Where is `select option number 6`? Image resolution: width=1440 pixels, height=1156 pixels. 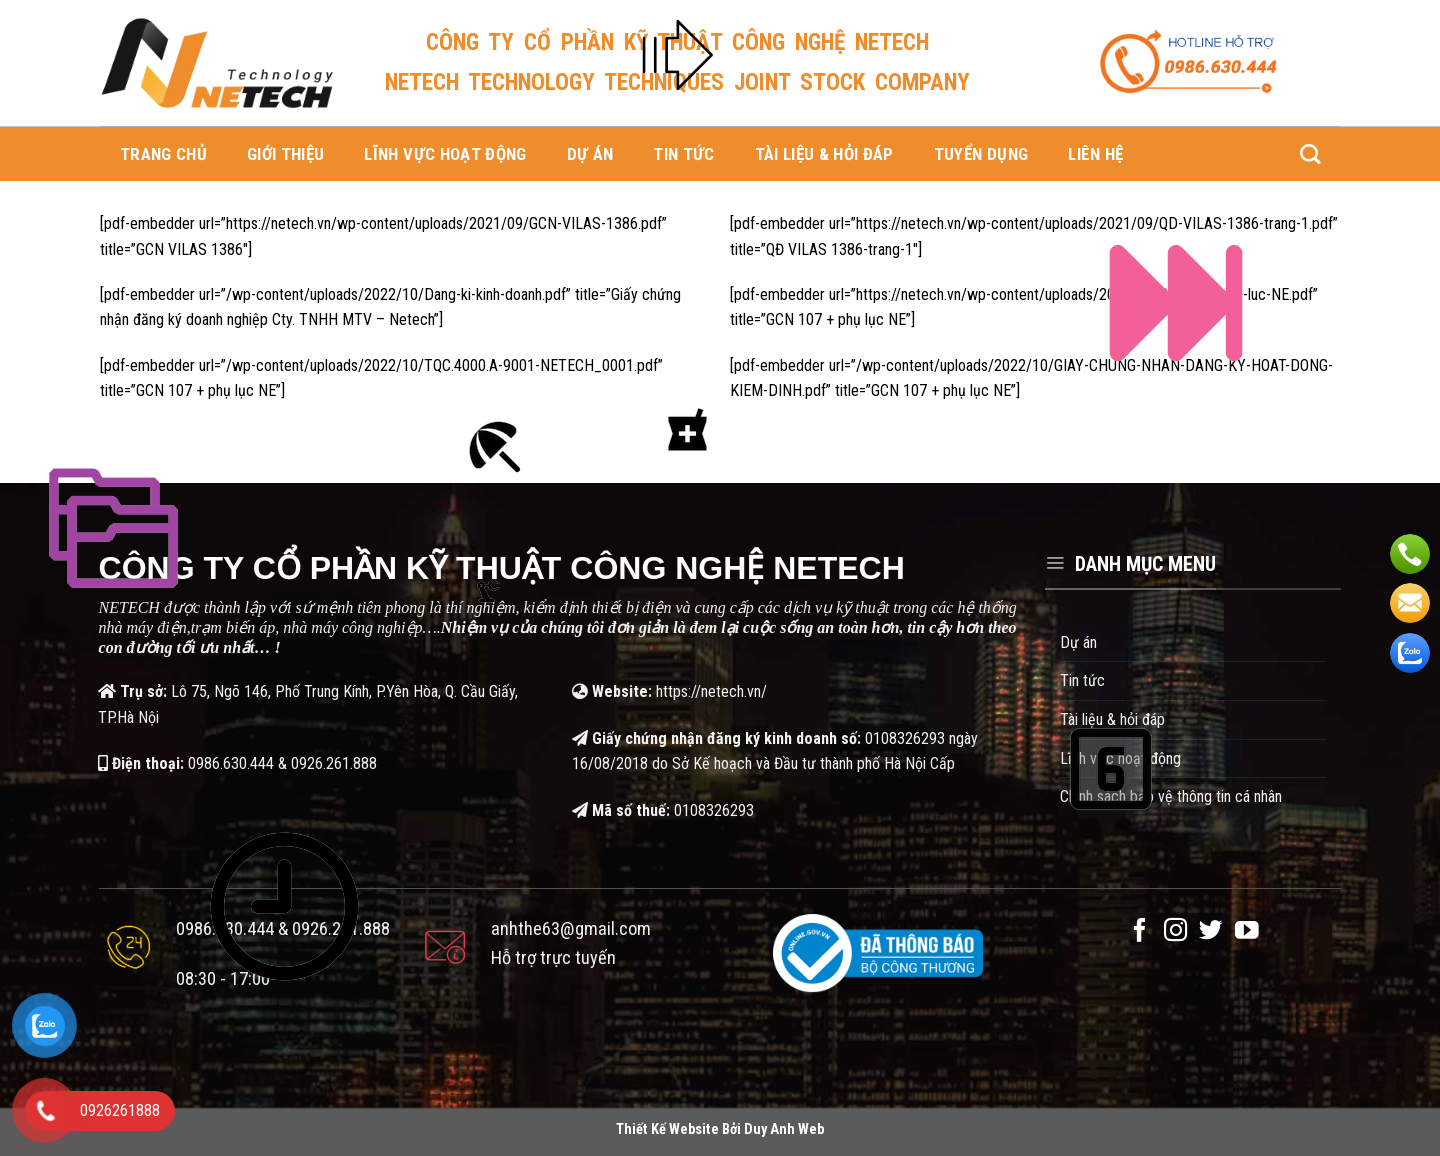
select option number 6 is located at coordinates (1111, 769).